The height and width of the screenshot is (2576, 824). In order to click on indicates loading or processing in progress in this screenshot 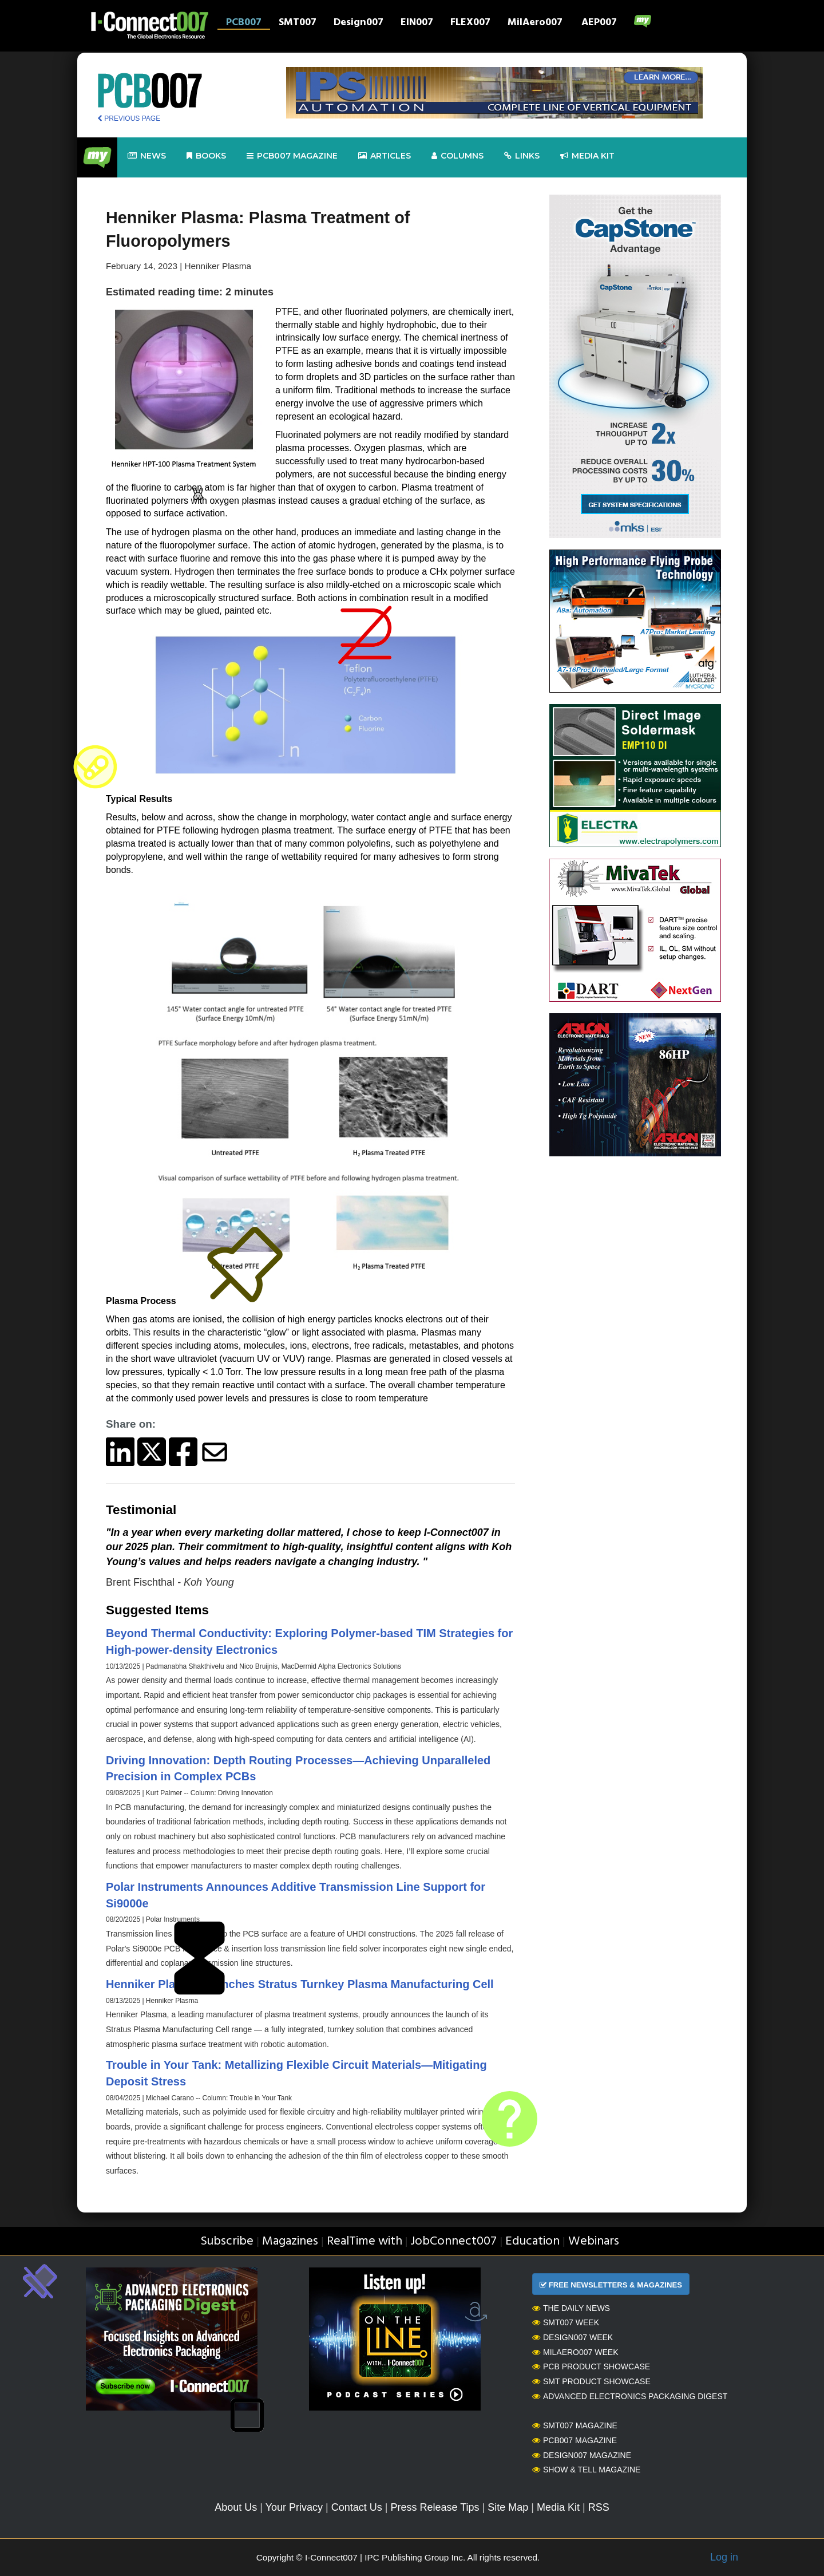, I will do `click(199, 1958)`.